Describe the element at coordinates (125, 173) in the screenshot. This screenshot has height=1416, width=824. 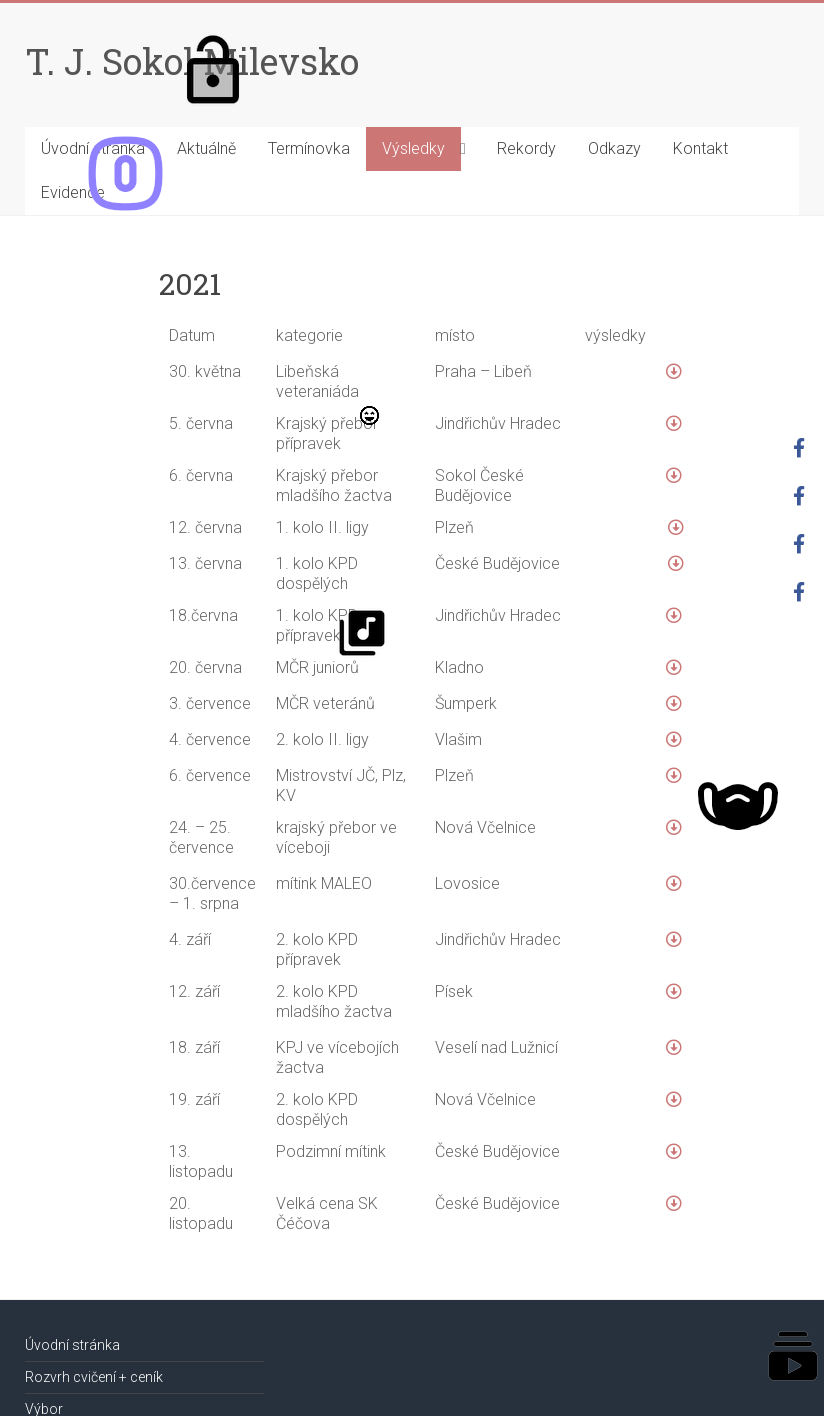
I see `indicates zero items or empty count` at that location.